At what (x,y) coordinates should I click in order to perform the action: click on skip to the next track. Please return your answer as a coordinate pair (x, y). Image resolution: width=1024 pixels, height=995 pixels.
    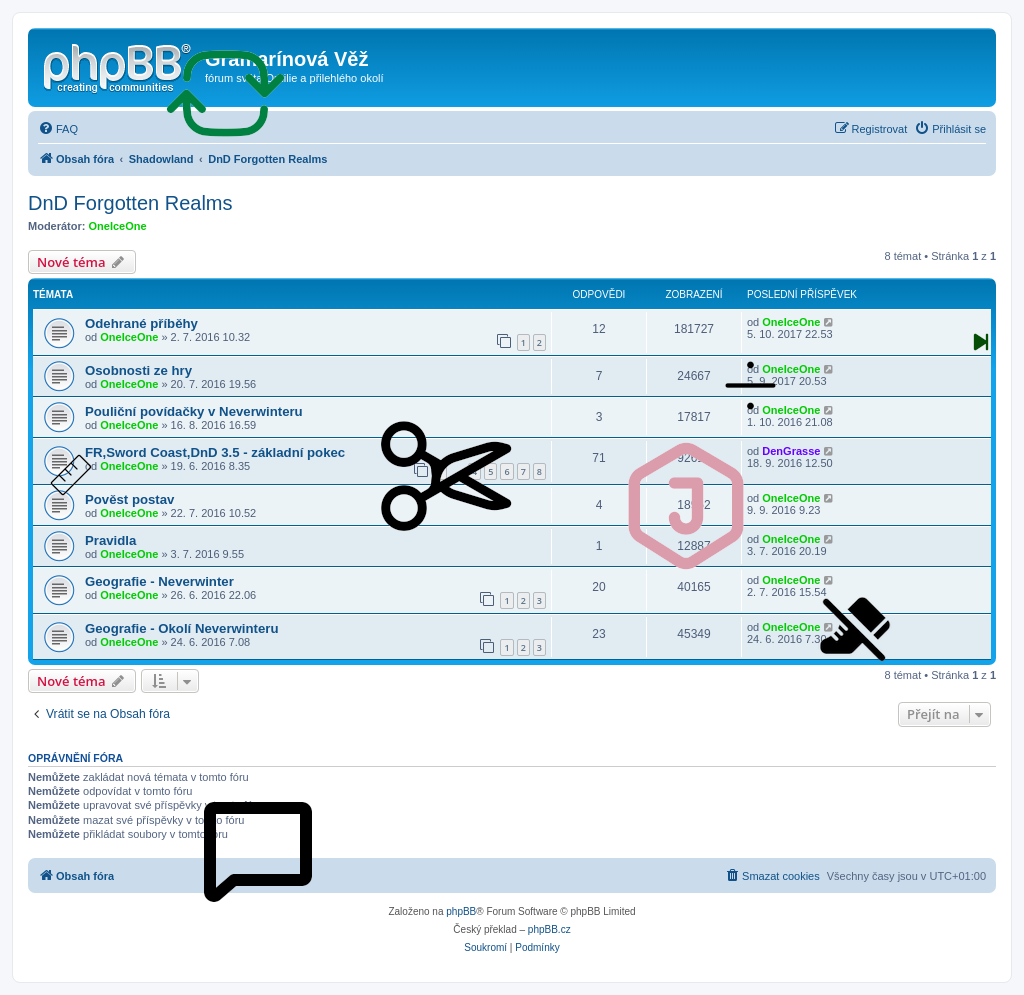
    Looking at the image, I should click on (981, 342).